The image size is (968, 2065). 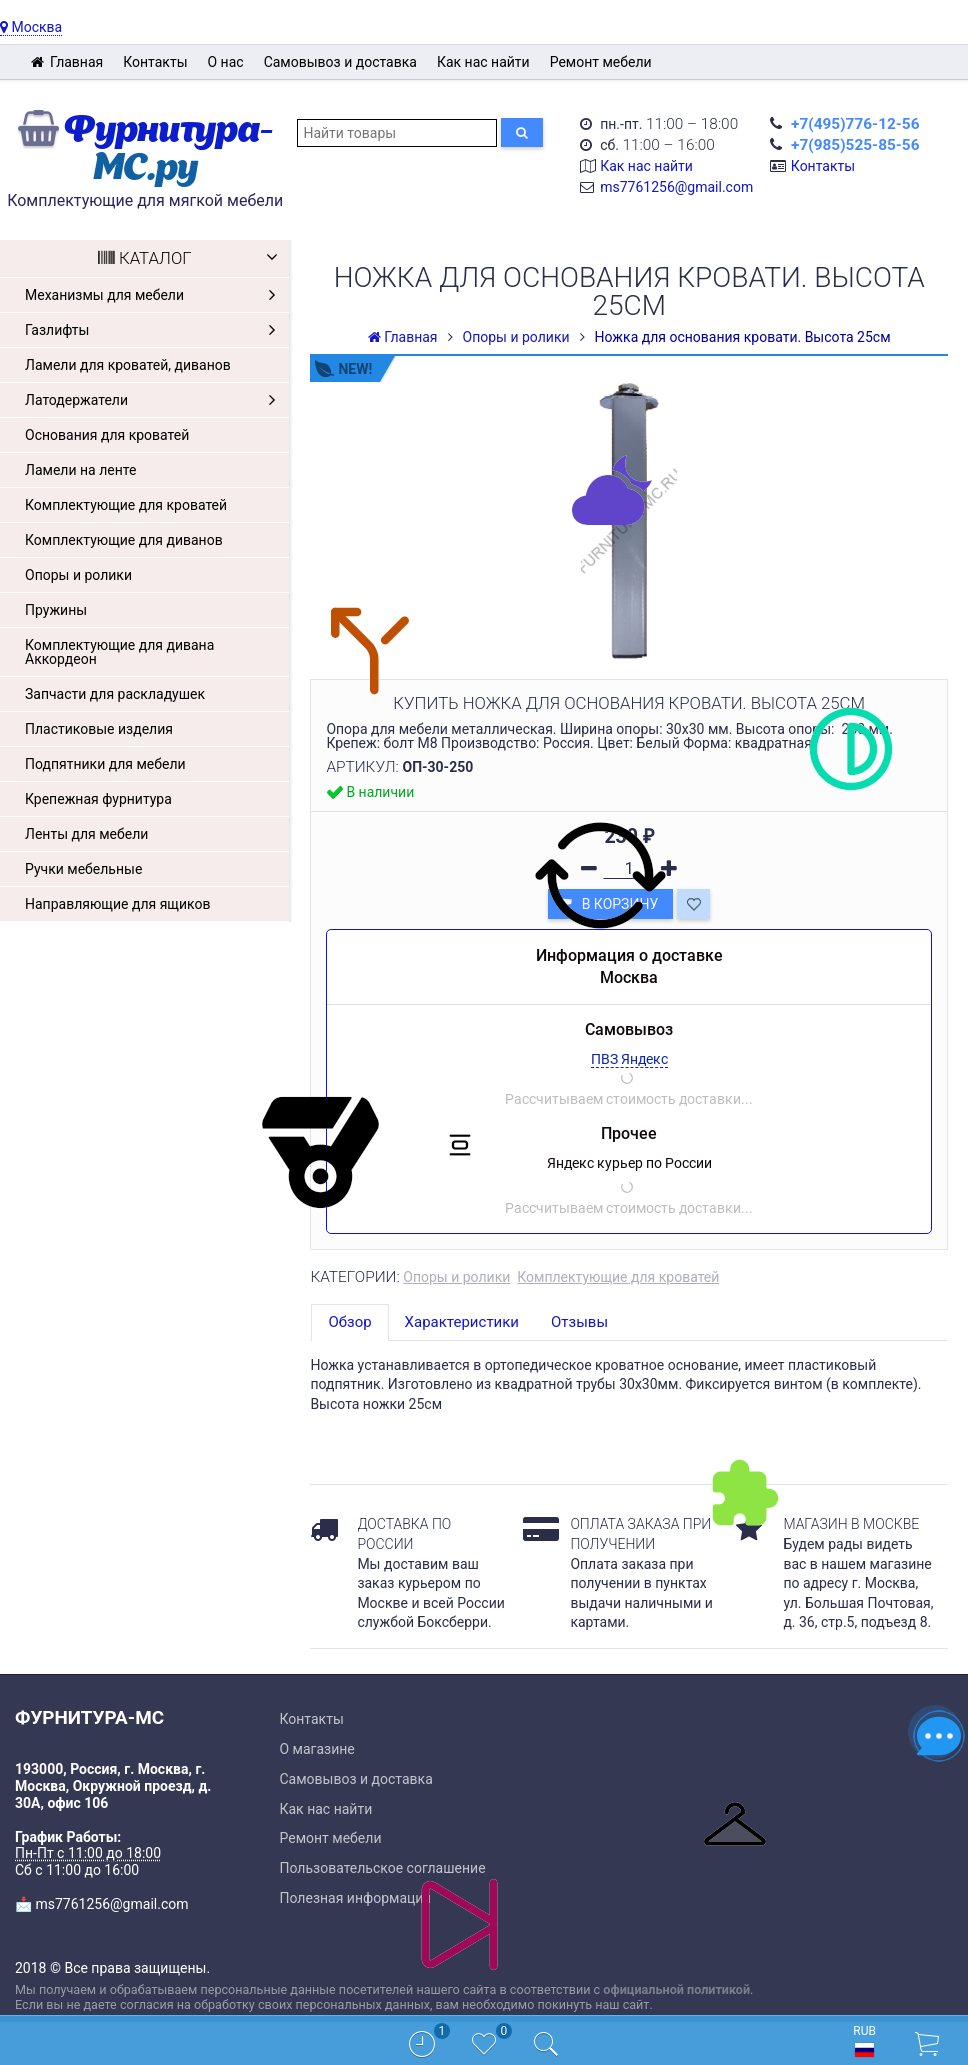 I want to click on adjust display contrast settings, so click(x=851, y=749).